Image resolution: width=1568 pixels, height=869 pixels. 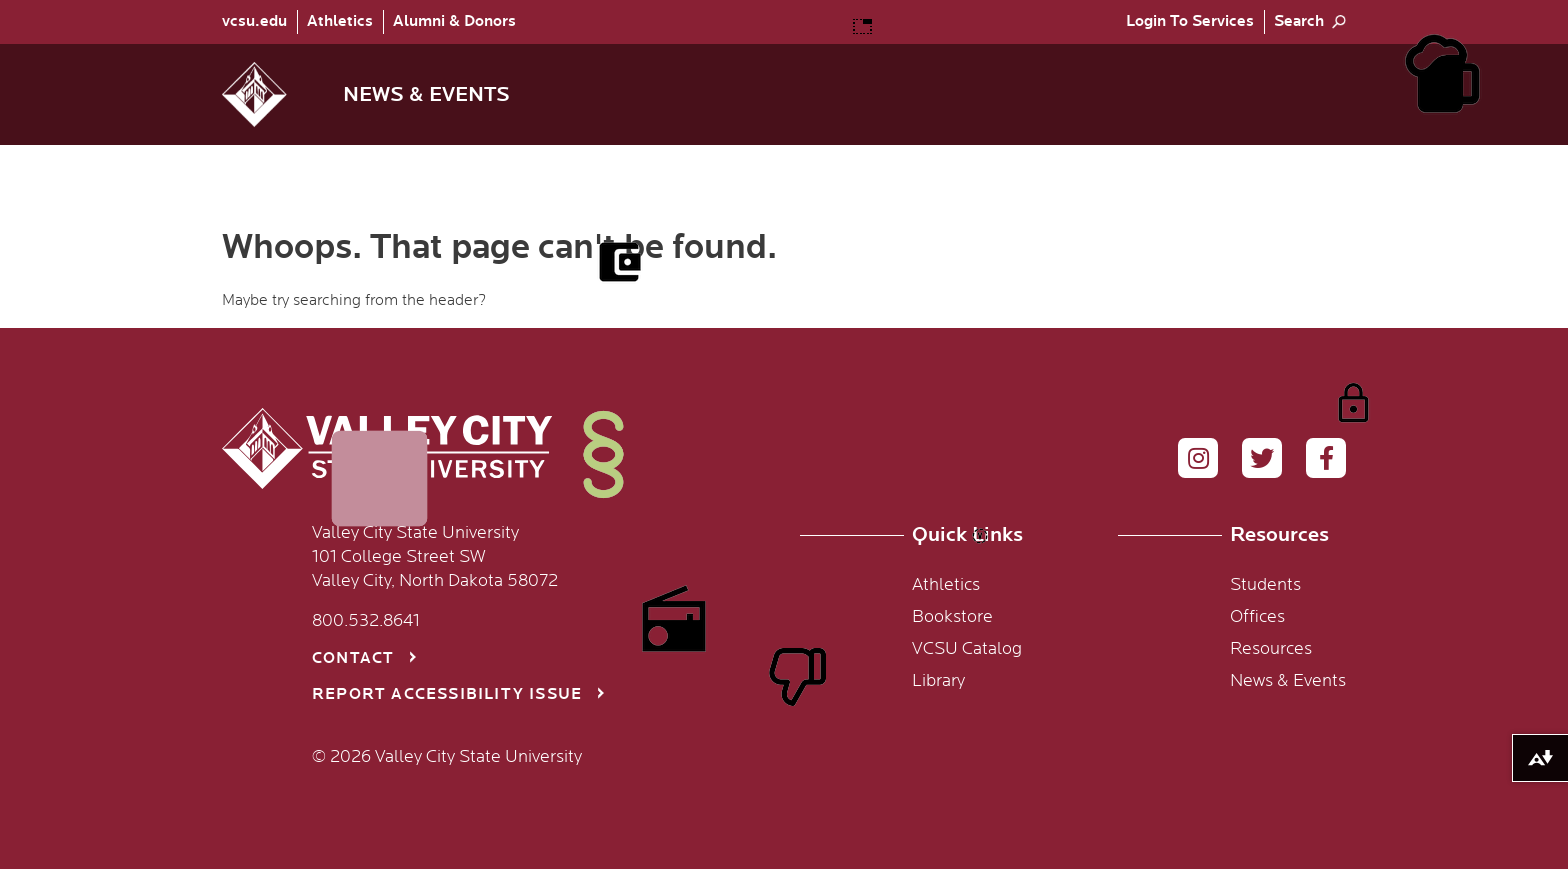 I want to click on stop media playback, so click(x=379, y=478).